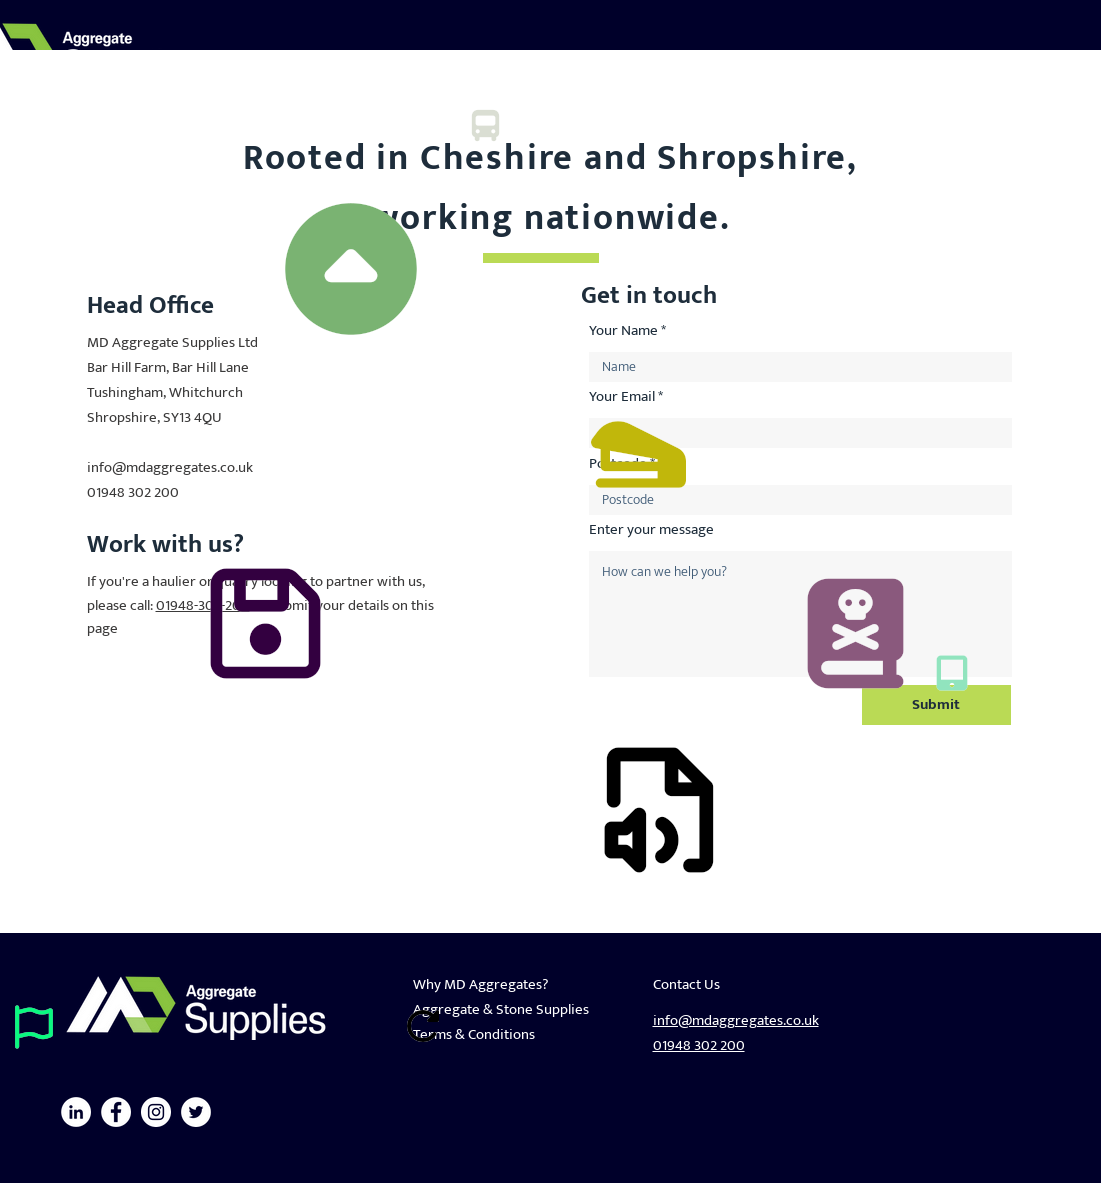  Describe the element at coordinates (952, 673) in the screenshot. I see `indicates tablet device compatibility` at that location.